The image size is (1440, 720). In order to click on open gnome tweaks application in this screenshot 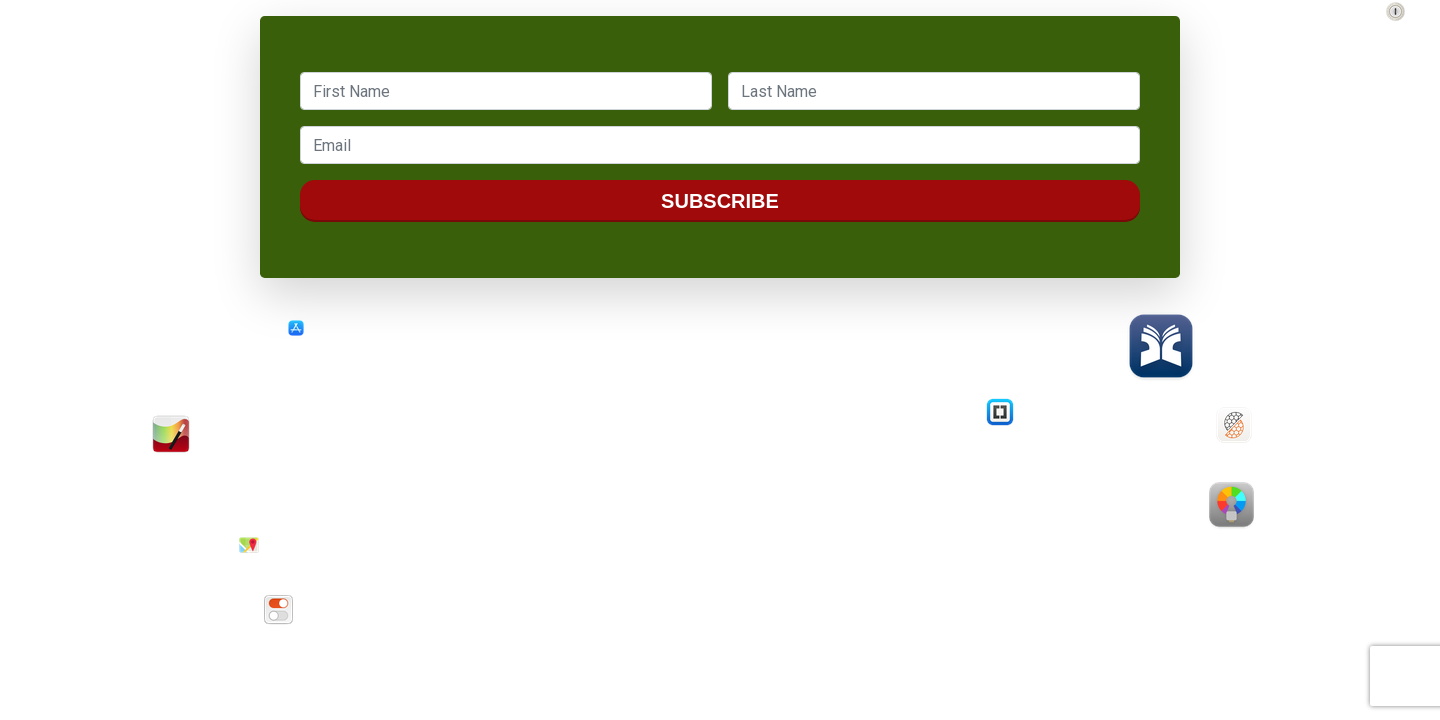, I will do `click(278, 609)`.